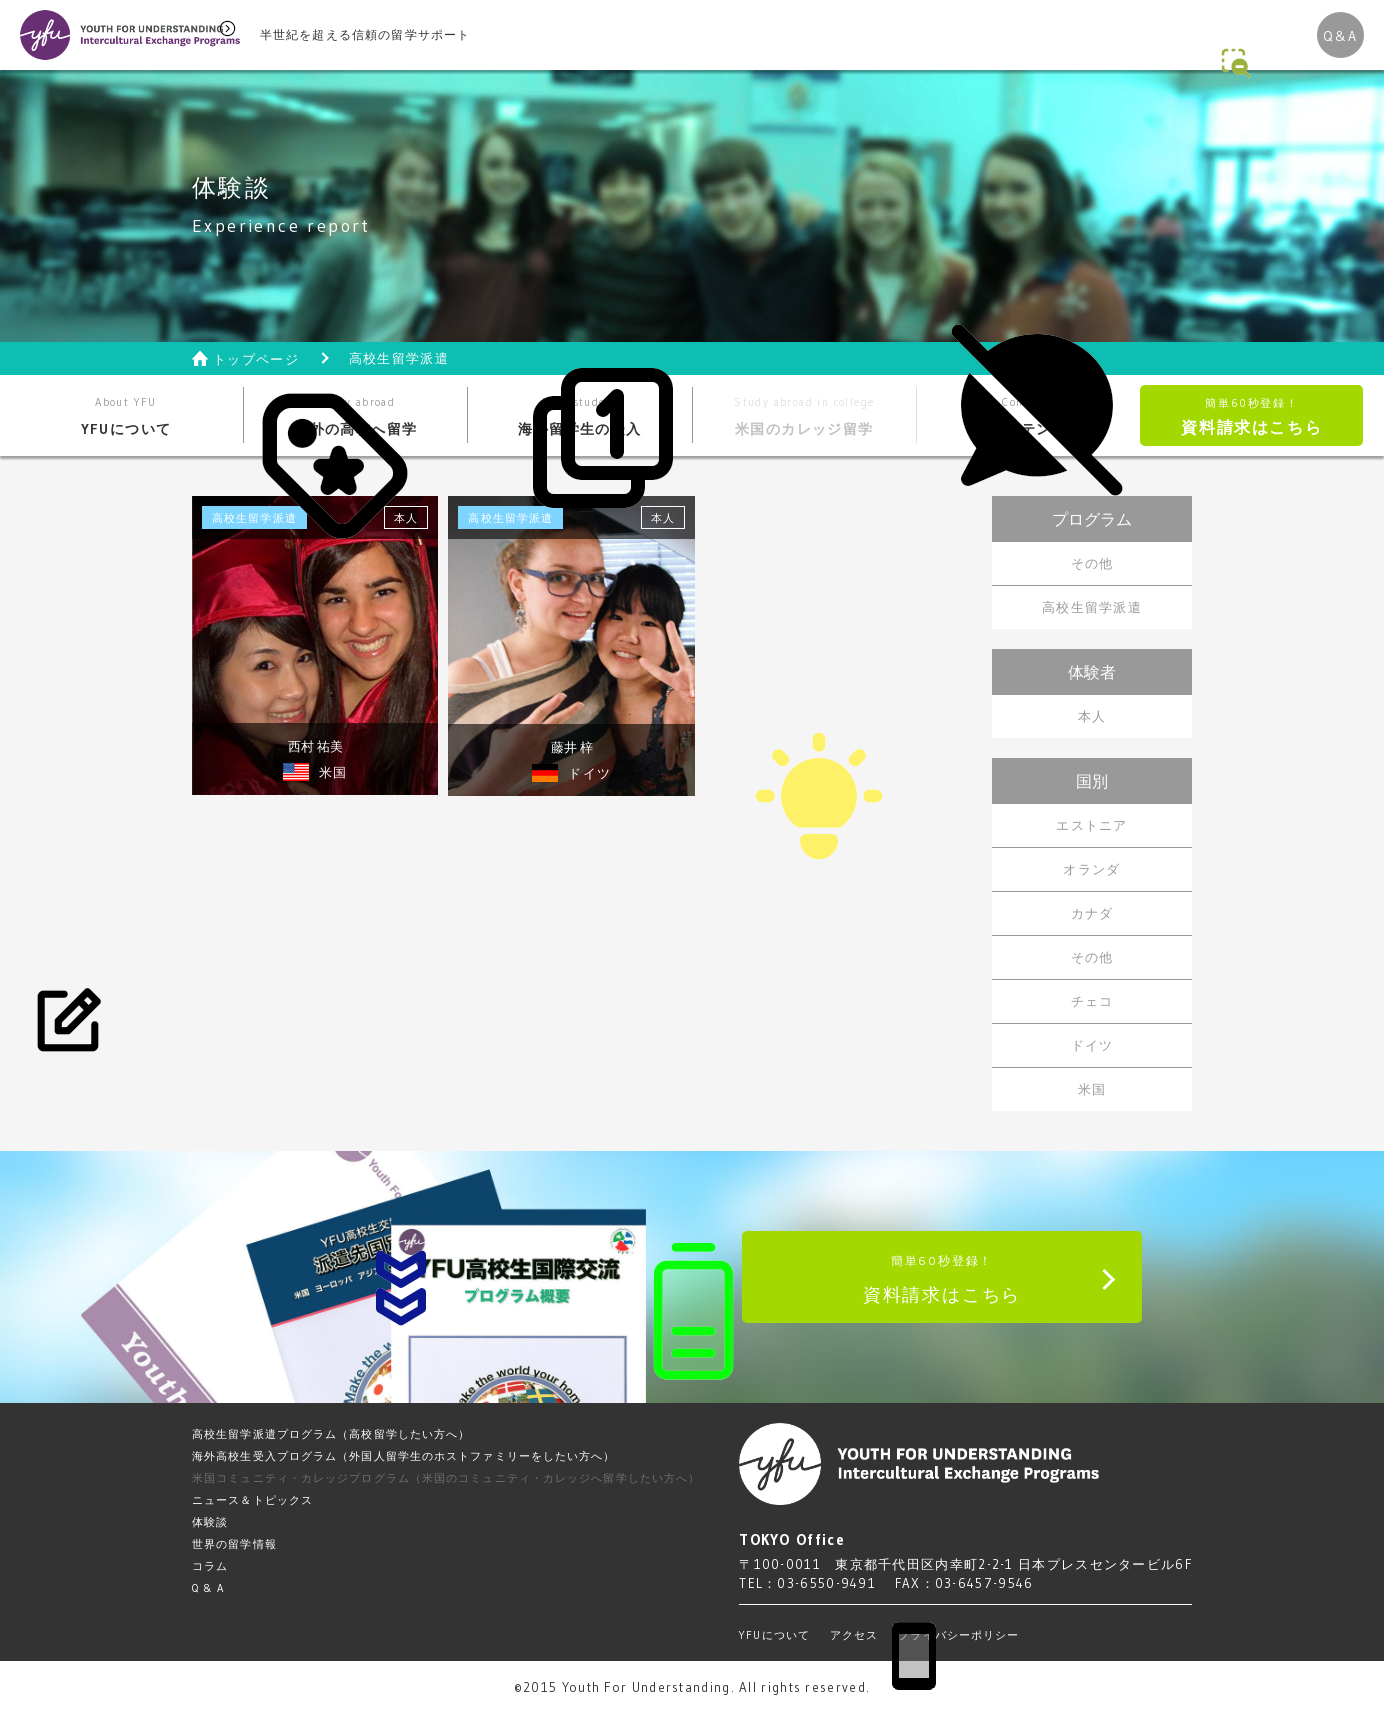  Describe the element at coordinates (914, 1656) in the screenshot. I see `switch to mobile view` at that location.